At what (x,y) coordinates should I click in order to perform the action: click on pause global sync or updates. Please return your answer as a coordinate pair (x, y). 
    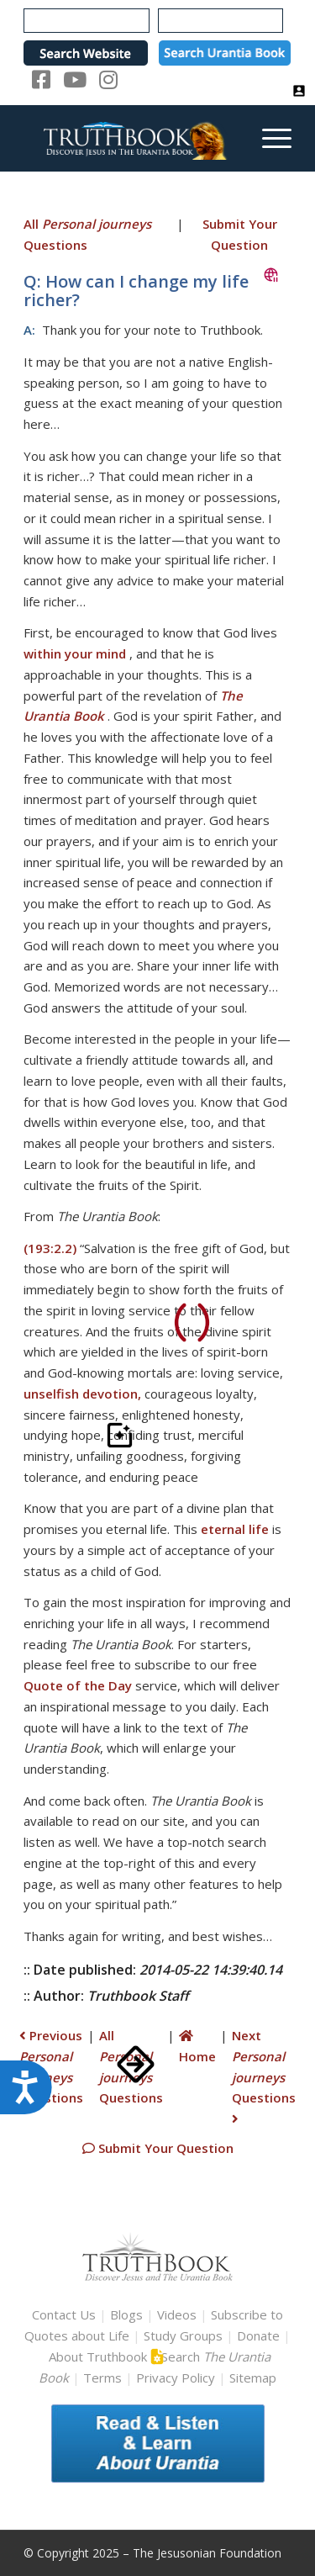
    Looking at the image, I should click on (270, 274).